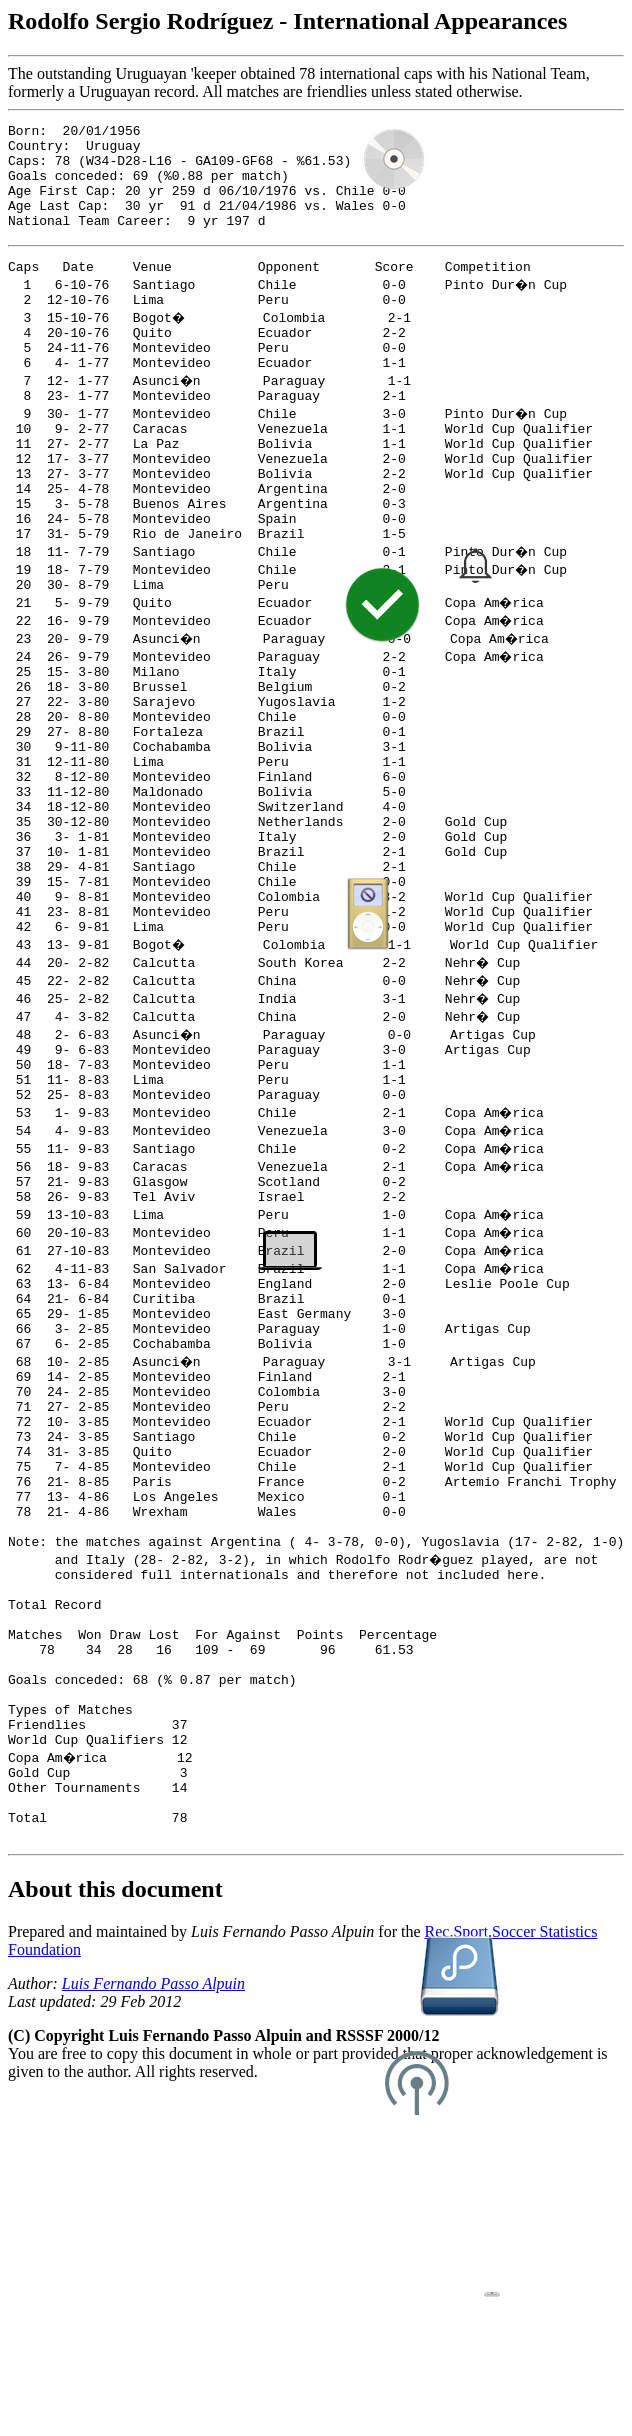 The image size is (632, 2436). I want to click on open the podcasts app, so click(419, 2081).